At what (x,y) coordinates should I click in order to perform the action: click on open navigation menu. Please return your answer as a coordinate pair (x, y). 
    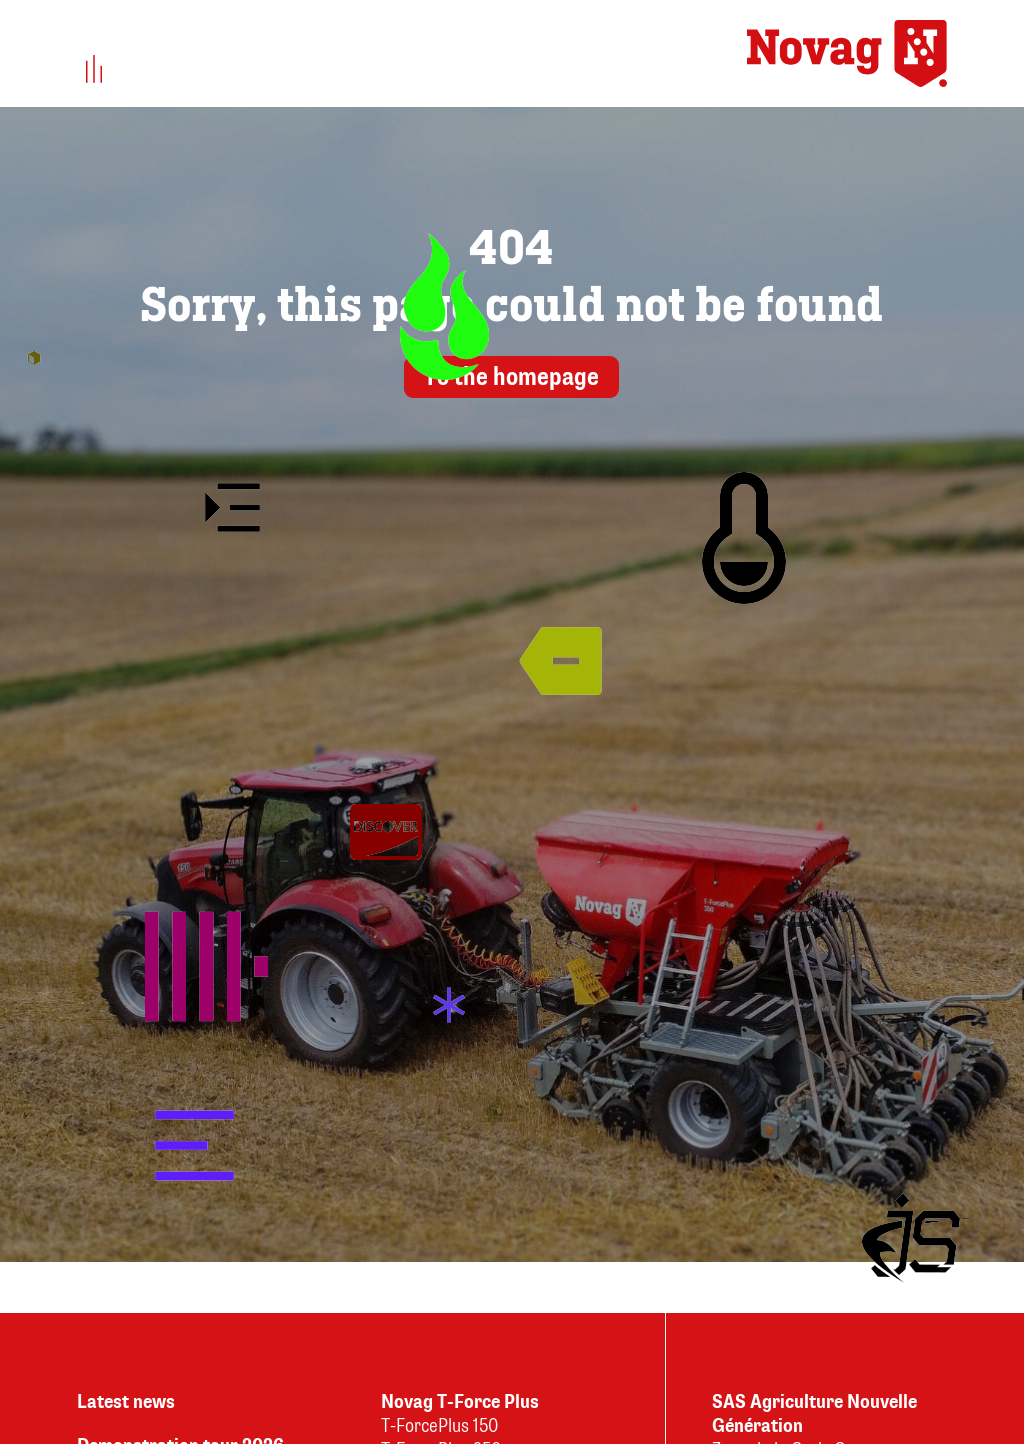
    Looking at the image, I should click on (194, 1145).